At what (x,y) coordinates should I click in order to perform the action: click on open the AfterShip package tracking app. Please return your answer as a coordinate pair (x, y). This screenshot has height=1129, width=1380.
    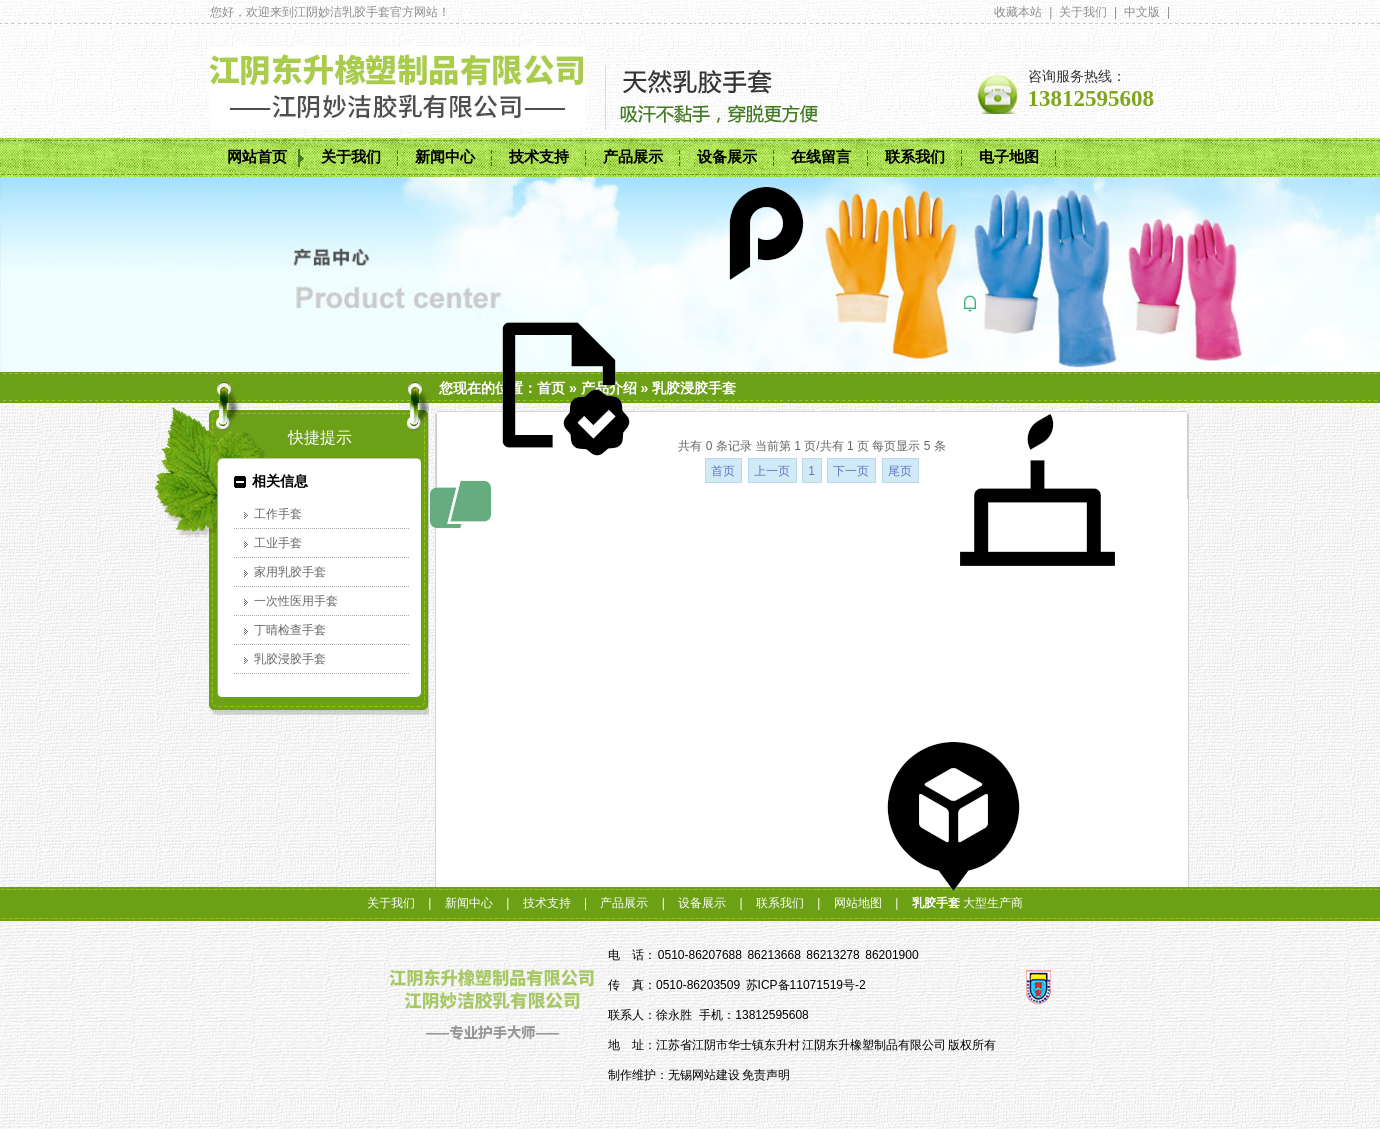
    Looking at the image, I should click on (953, 816).